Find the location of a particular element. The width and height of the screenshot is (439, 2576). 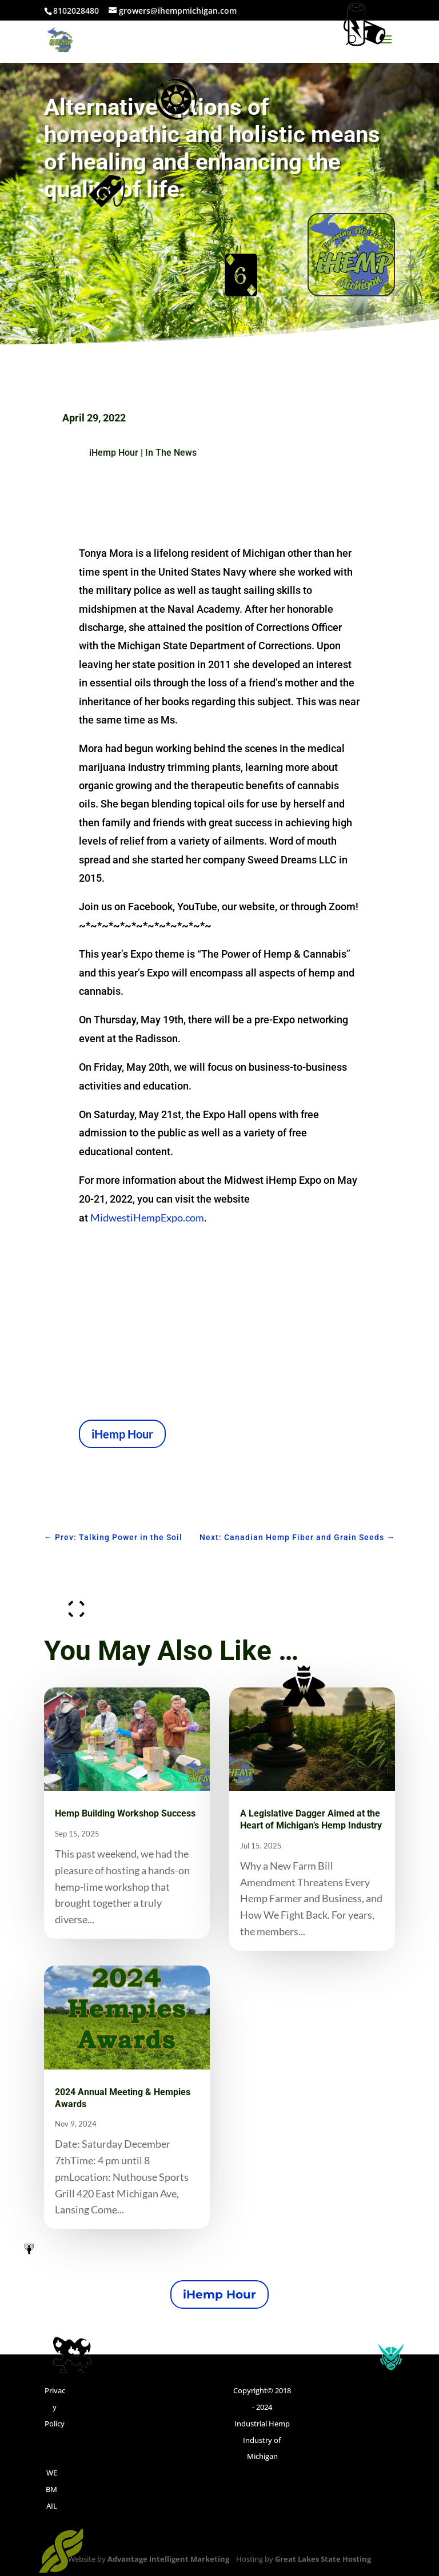

six of diamonds playing card is located at coordinates (241, 275).